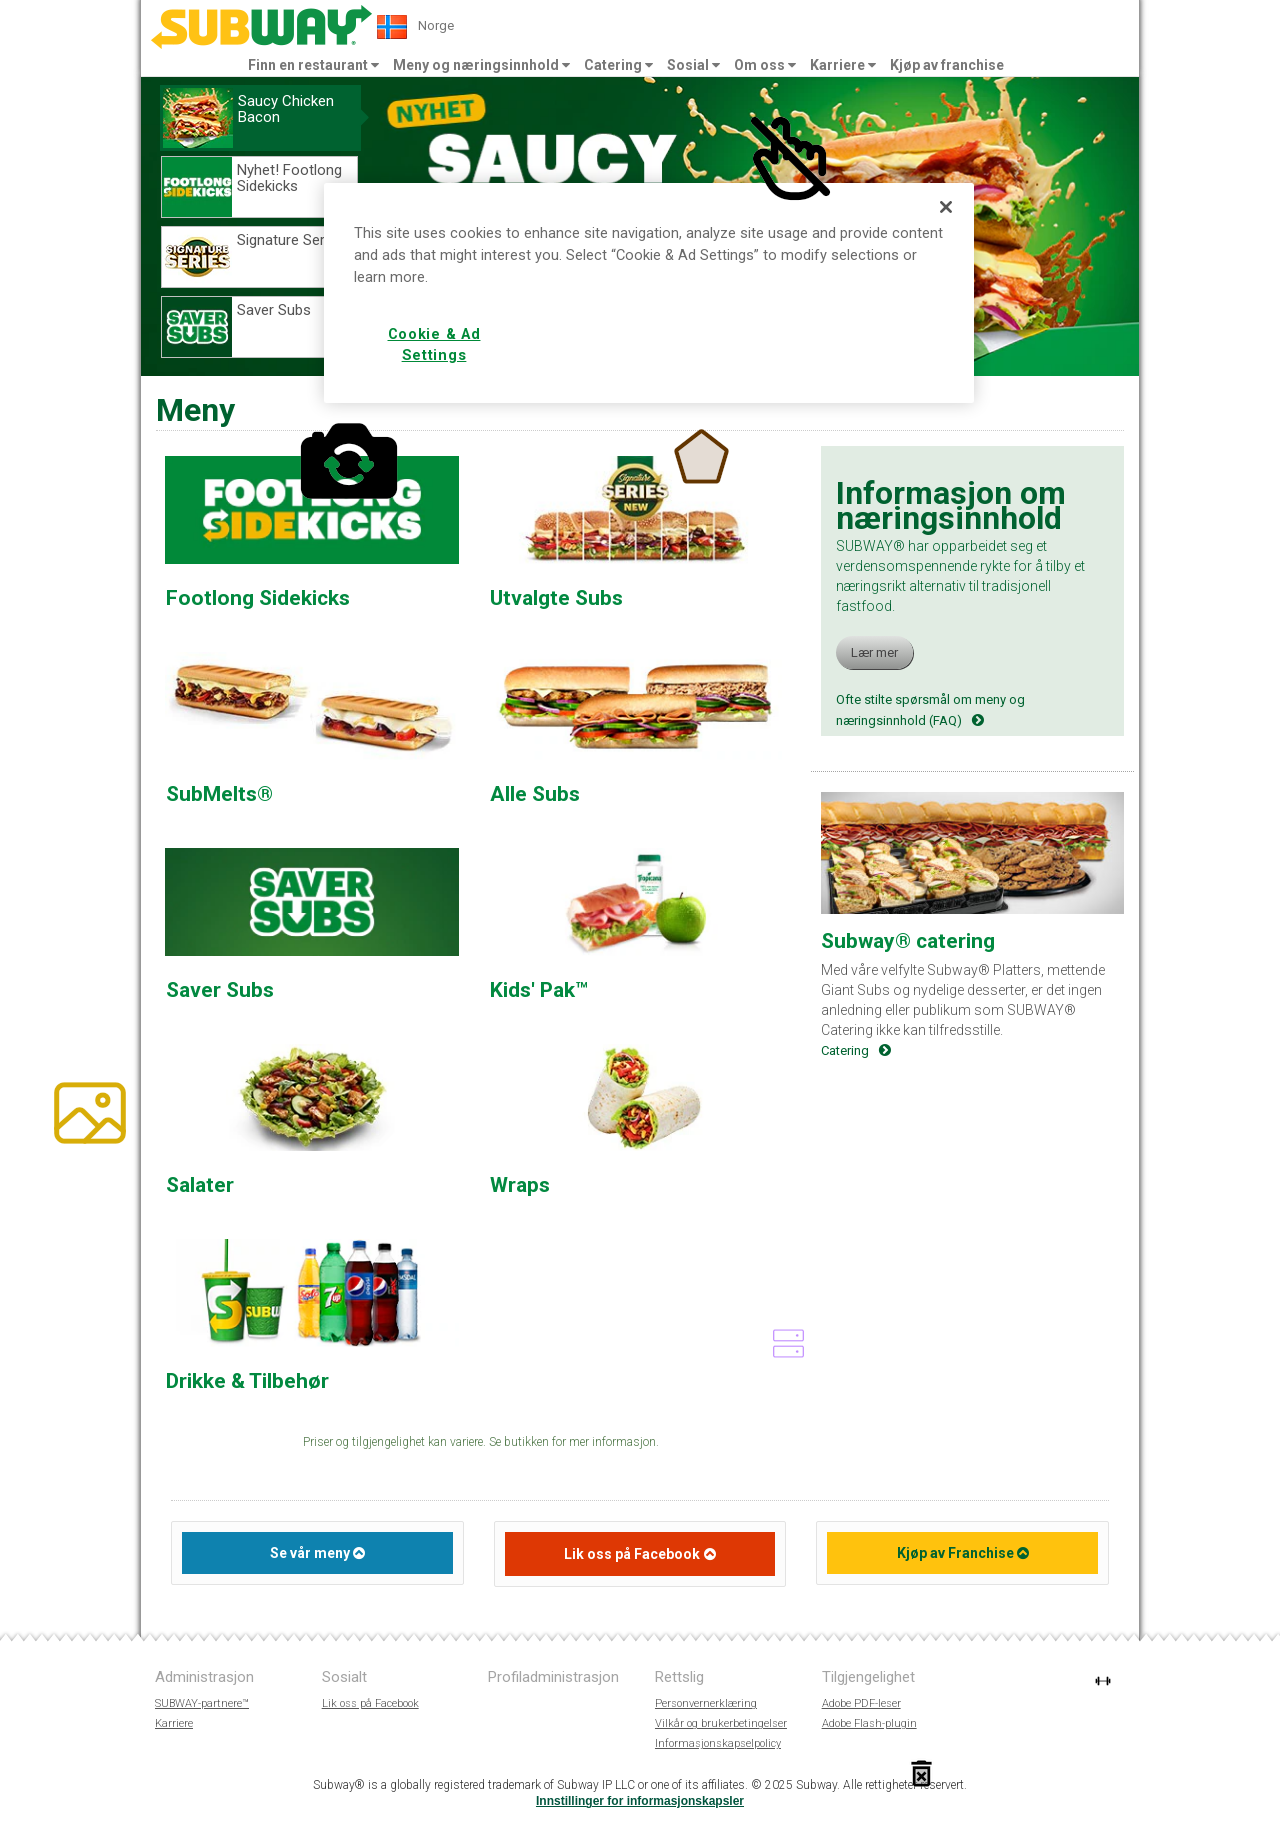 Image resolution: width=1280 pixels, height=1826 pixels. What do you see at coordinates (1103, 1681) in the screenshot?
I see `access workout or fitness features` at bounding box center [1103, 1681].